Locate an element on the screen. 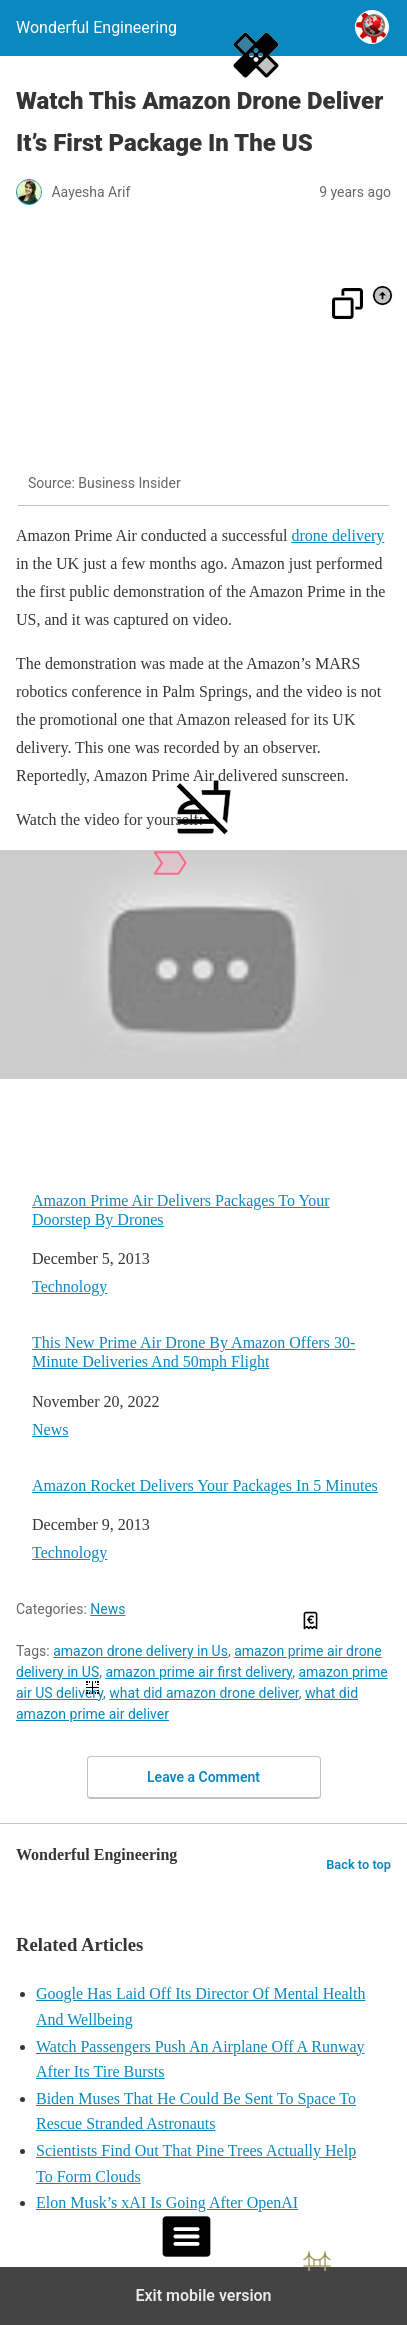 This screenshot has width=407, height=2325. view article or document content is located at coordinates (186, 2236).